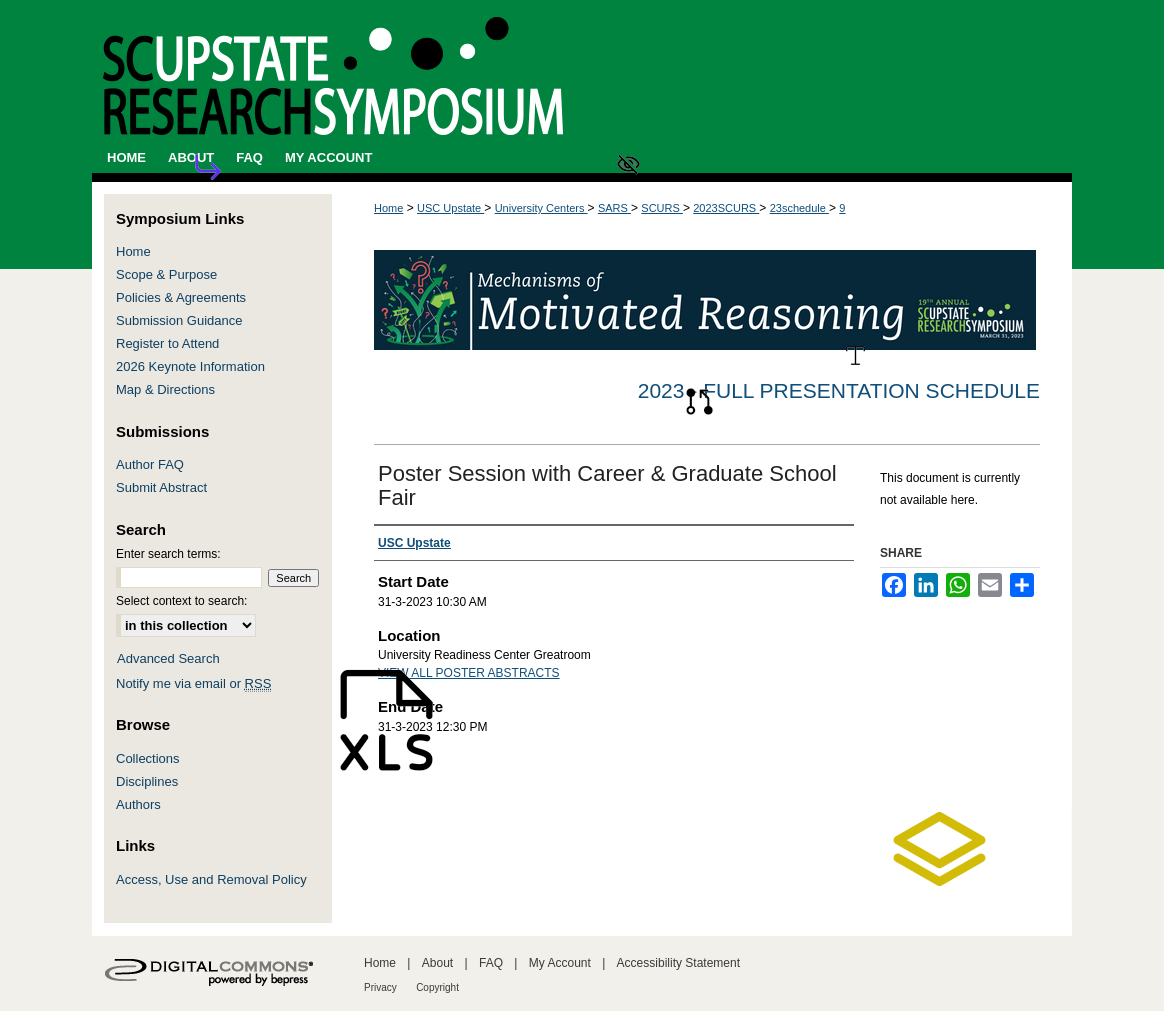 The width and height of the screenshot is (1164, 1011). What do you see at coordinates (939, 850) in the screenshot?
I see `view layers or stacked content` at bounding box center [939, 850].